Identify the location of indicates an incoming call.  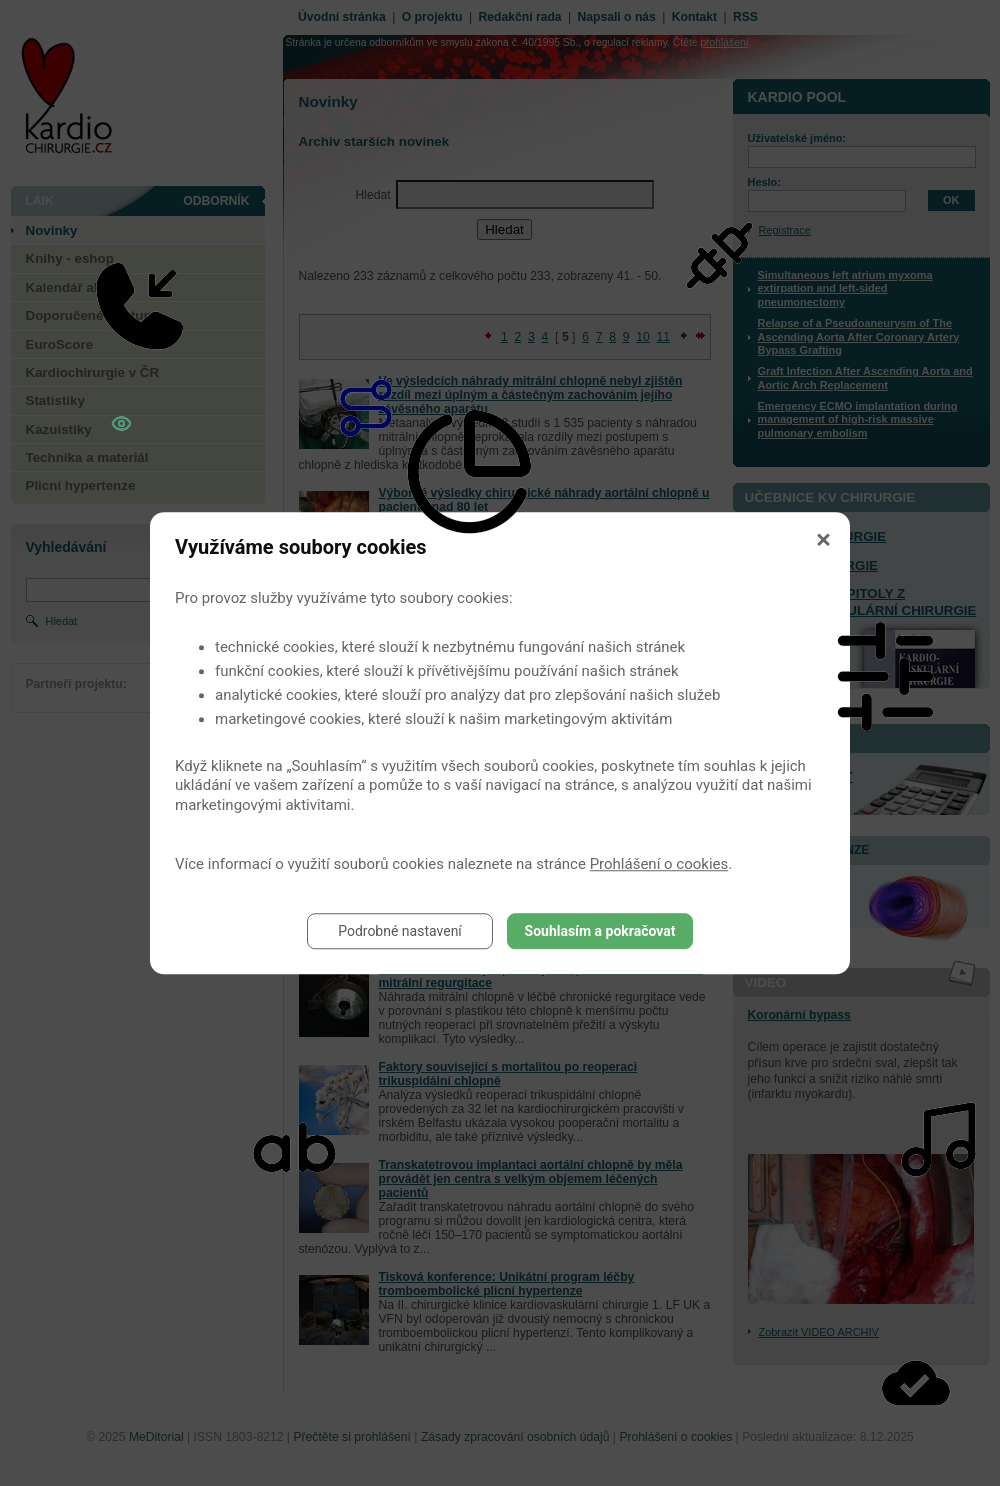
(141, 304).